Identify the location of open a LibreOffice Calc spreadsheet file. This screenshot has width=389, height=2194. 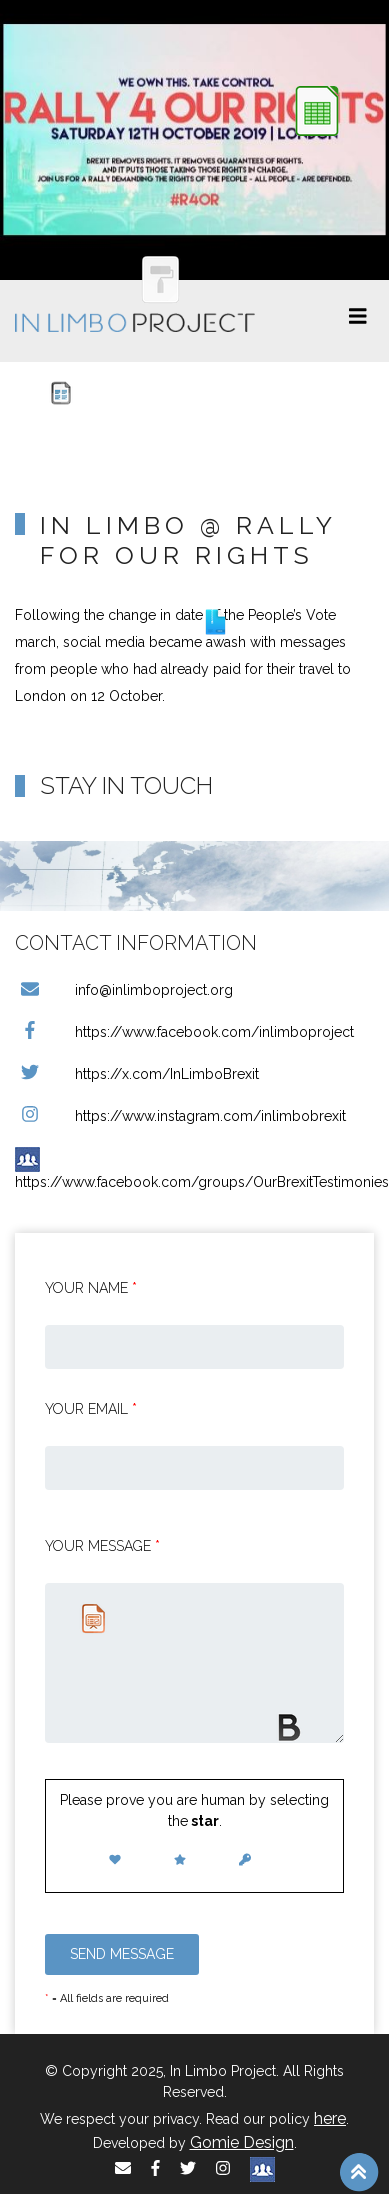
(317, 111).